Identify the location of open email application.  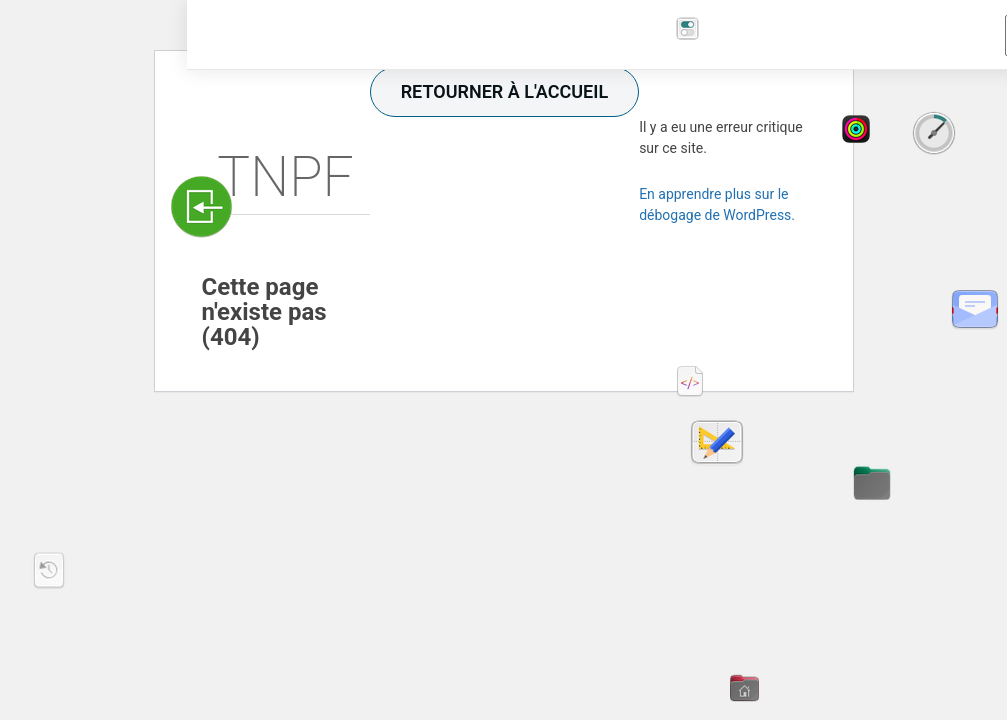
(975, 309).